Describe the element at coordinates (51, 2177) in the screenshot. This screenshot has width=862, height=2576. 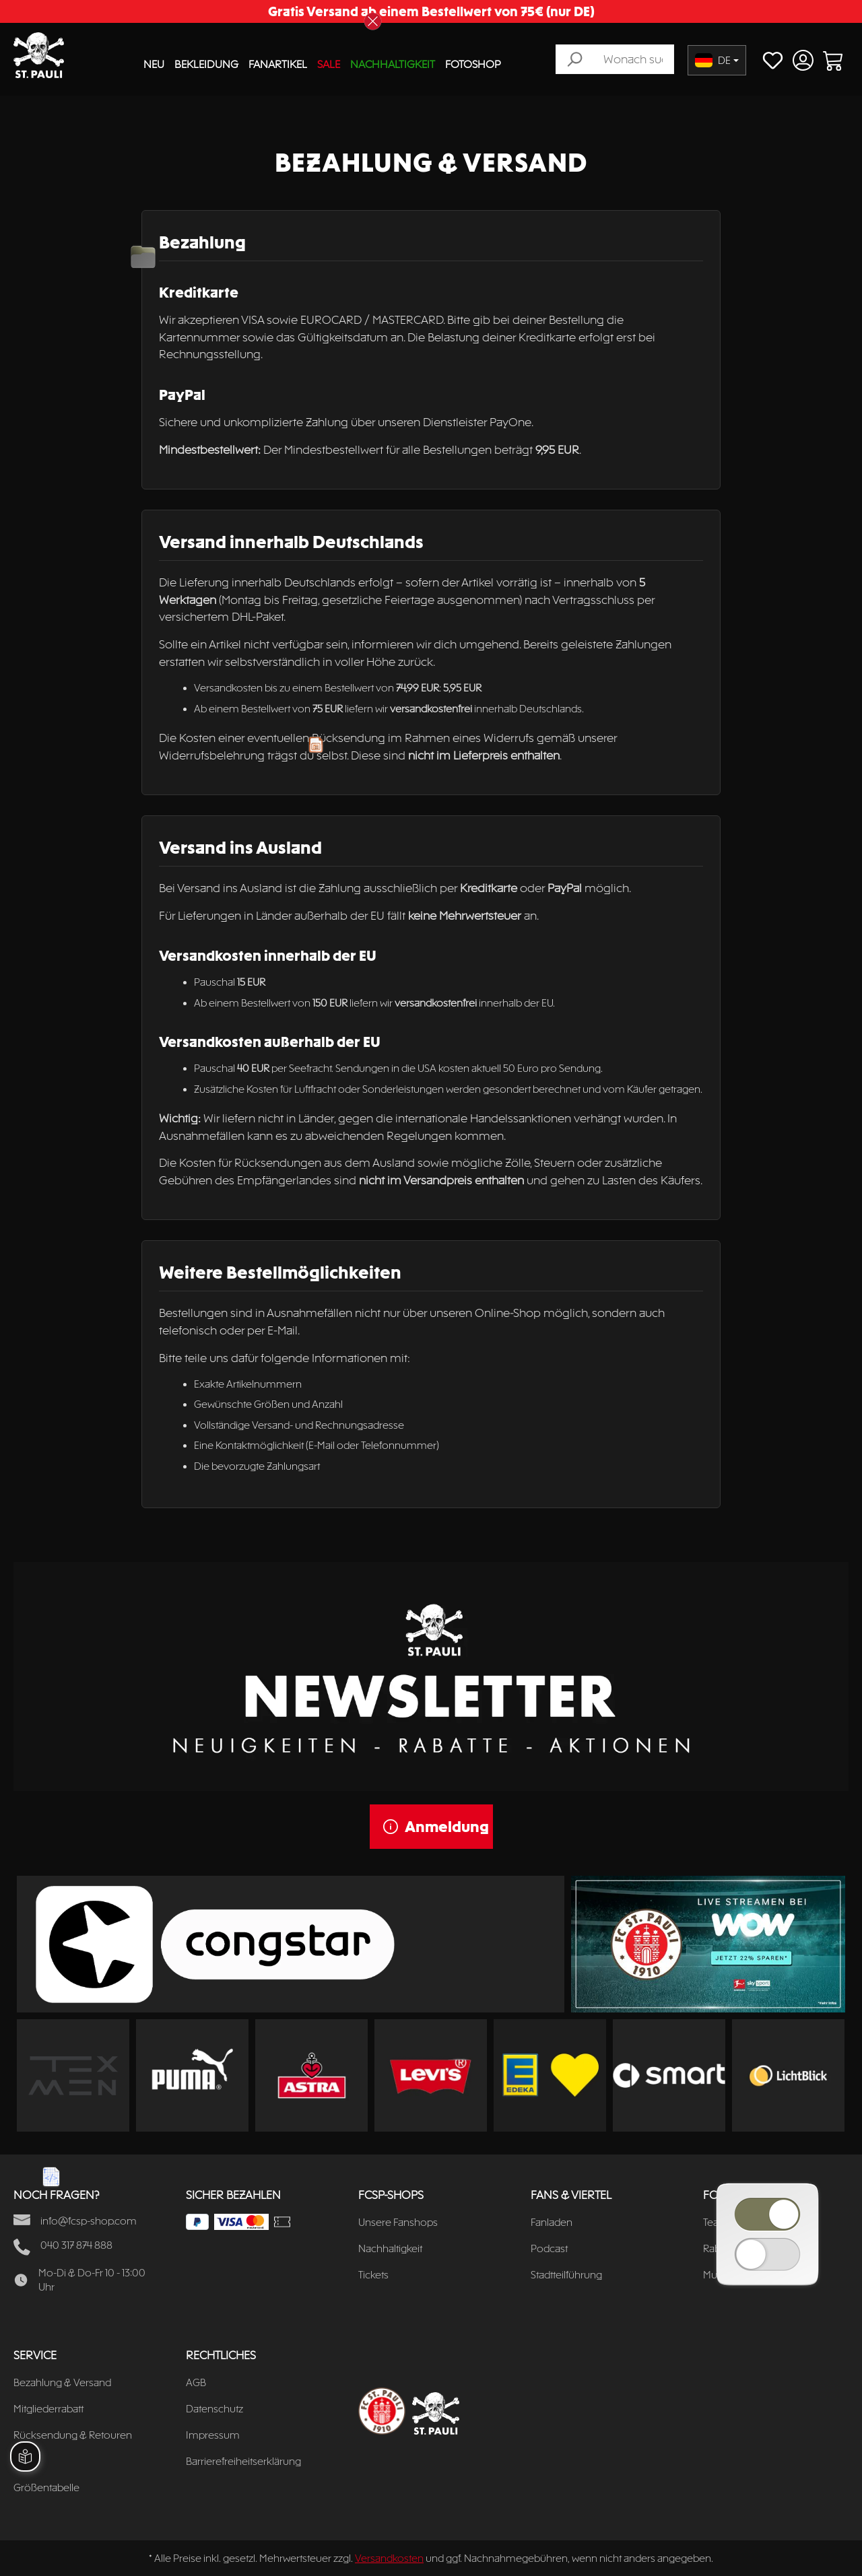
I see `a twig template file` at that location.